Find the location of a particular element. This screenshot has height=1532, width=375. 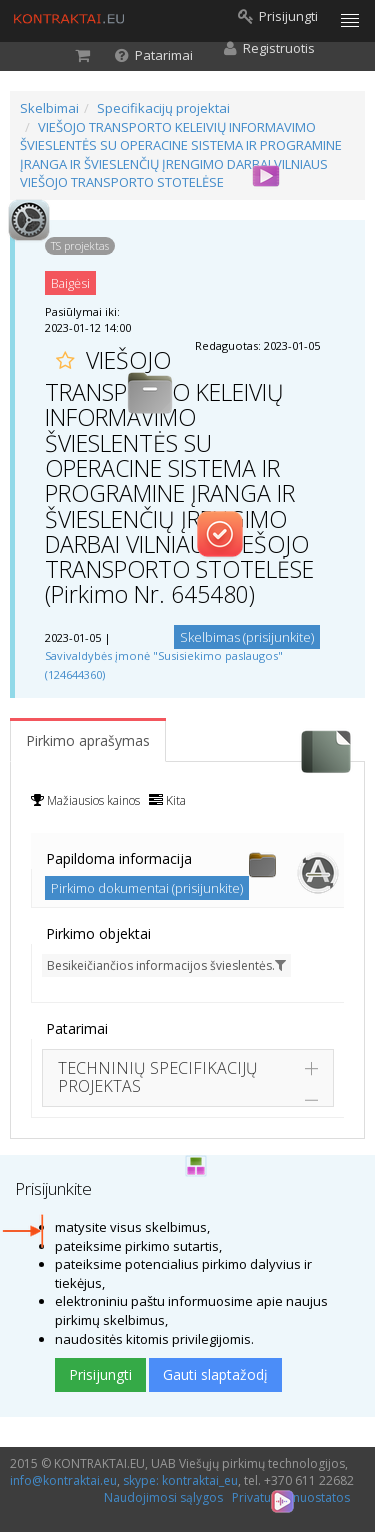

go to the last item or page is located at coordinates (23, 1231).